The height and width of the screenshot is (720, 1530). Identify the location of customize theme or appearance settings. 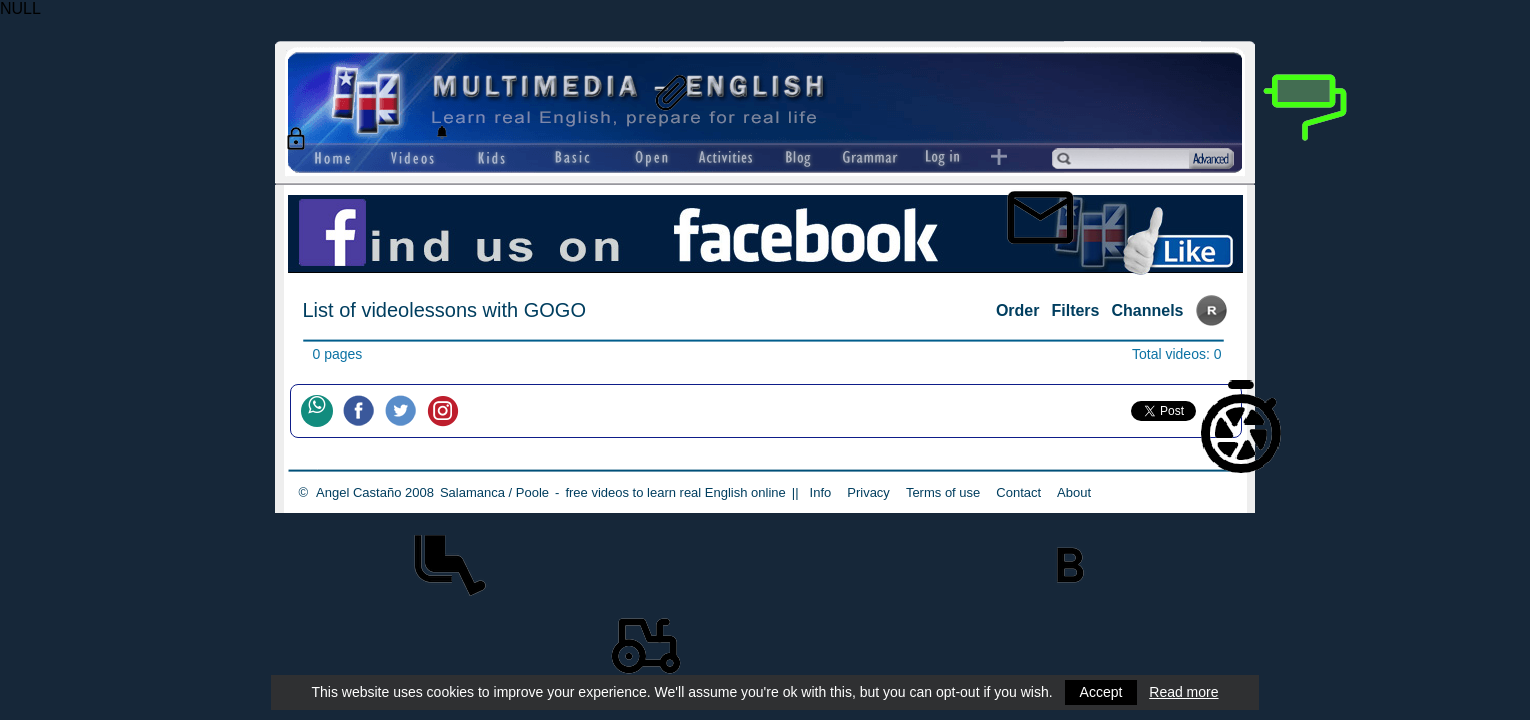
(1305, 102).